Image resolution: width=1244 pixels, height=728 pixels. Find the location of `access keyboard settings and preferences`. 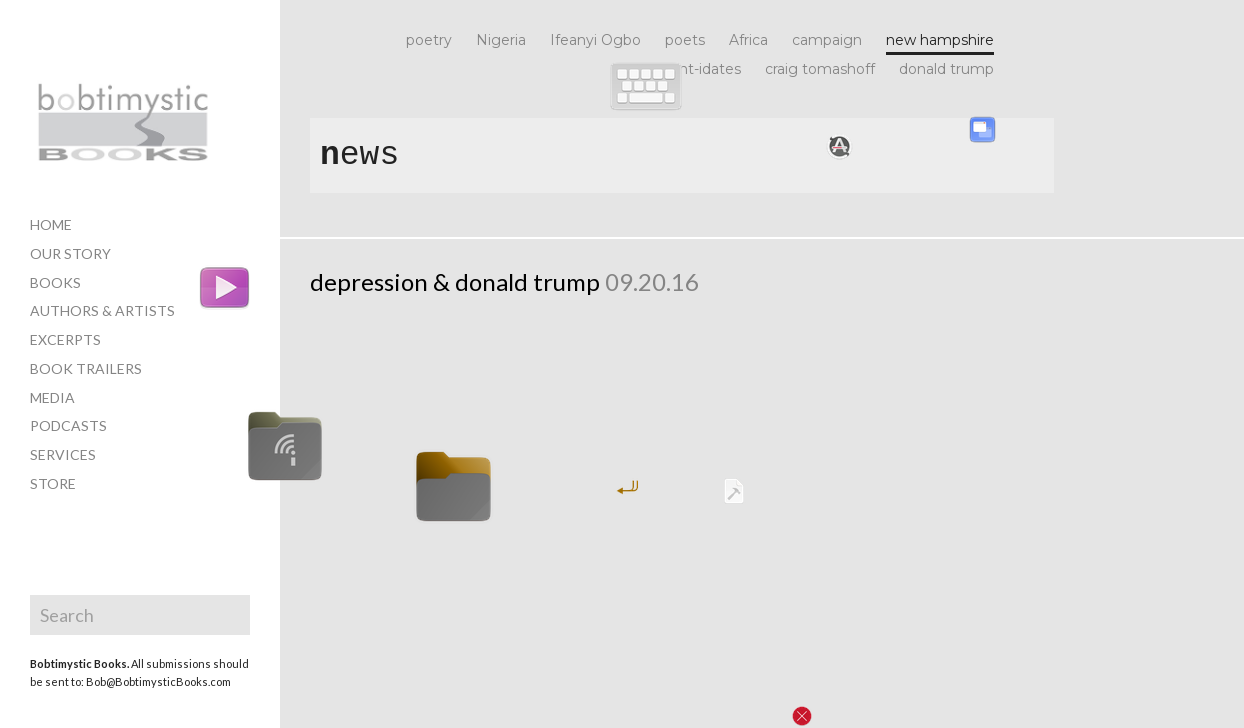

access keyboard settings and preferences is located at coordinates (646, 86).